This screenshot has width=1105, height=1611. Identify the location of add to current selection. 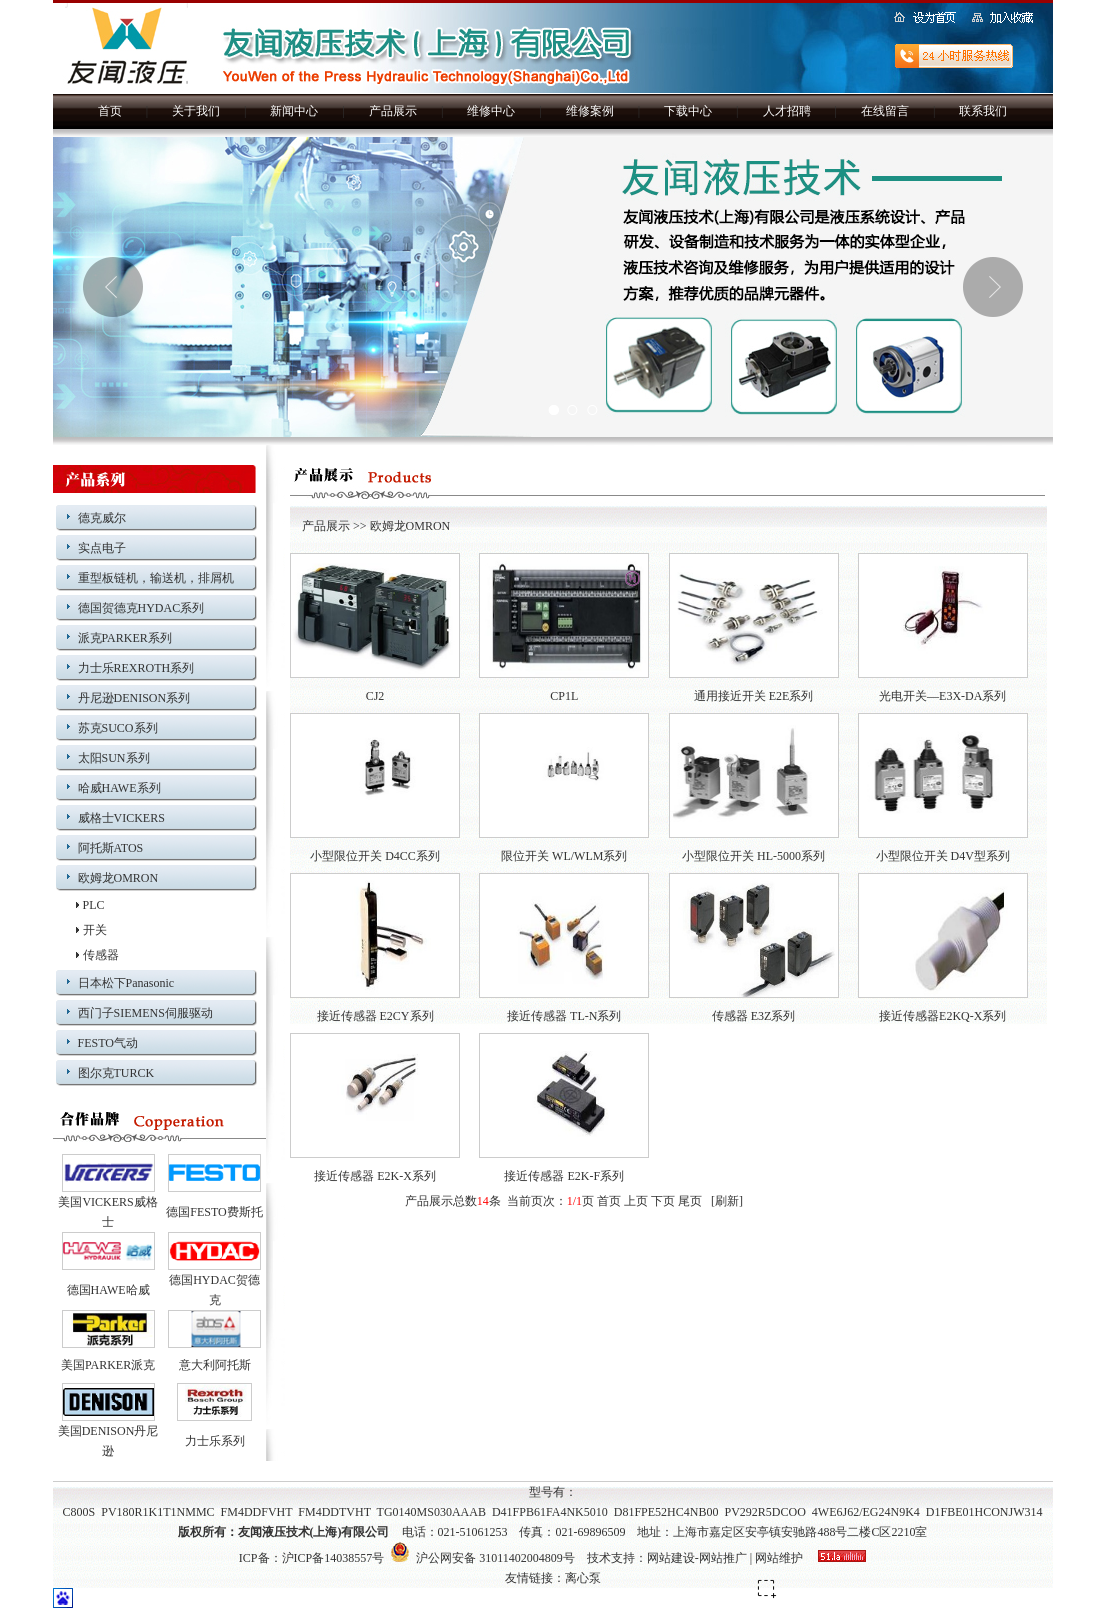
(766, 1588).